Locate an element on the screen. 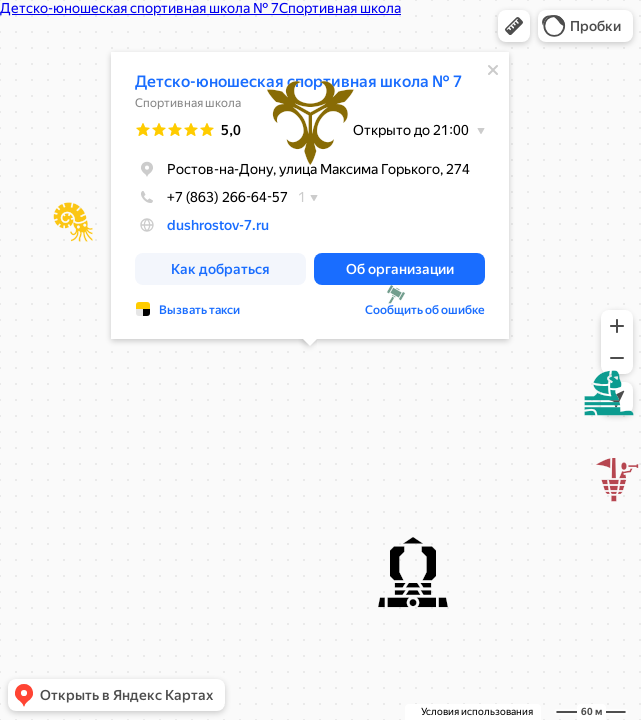 The height and width of the screenshot is (720, 641). access the lookout or observation point is located at coordinates (617, 479).